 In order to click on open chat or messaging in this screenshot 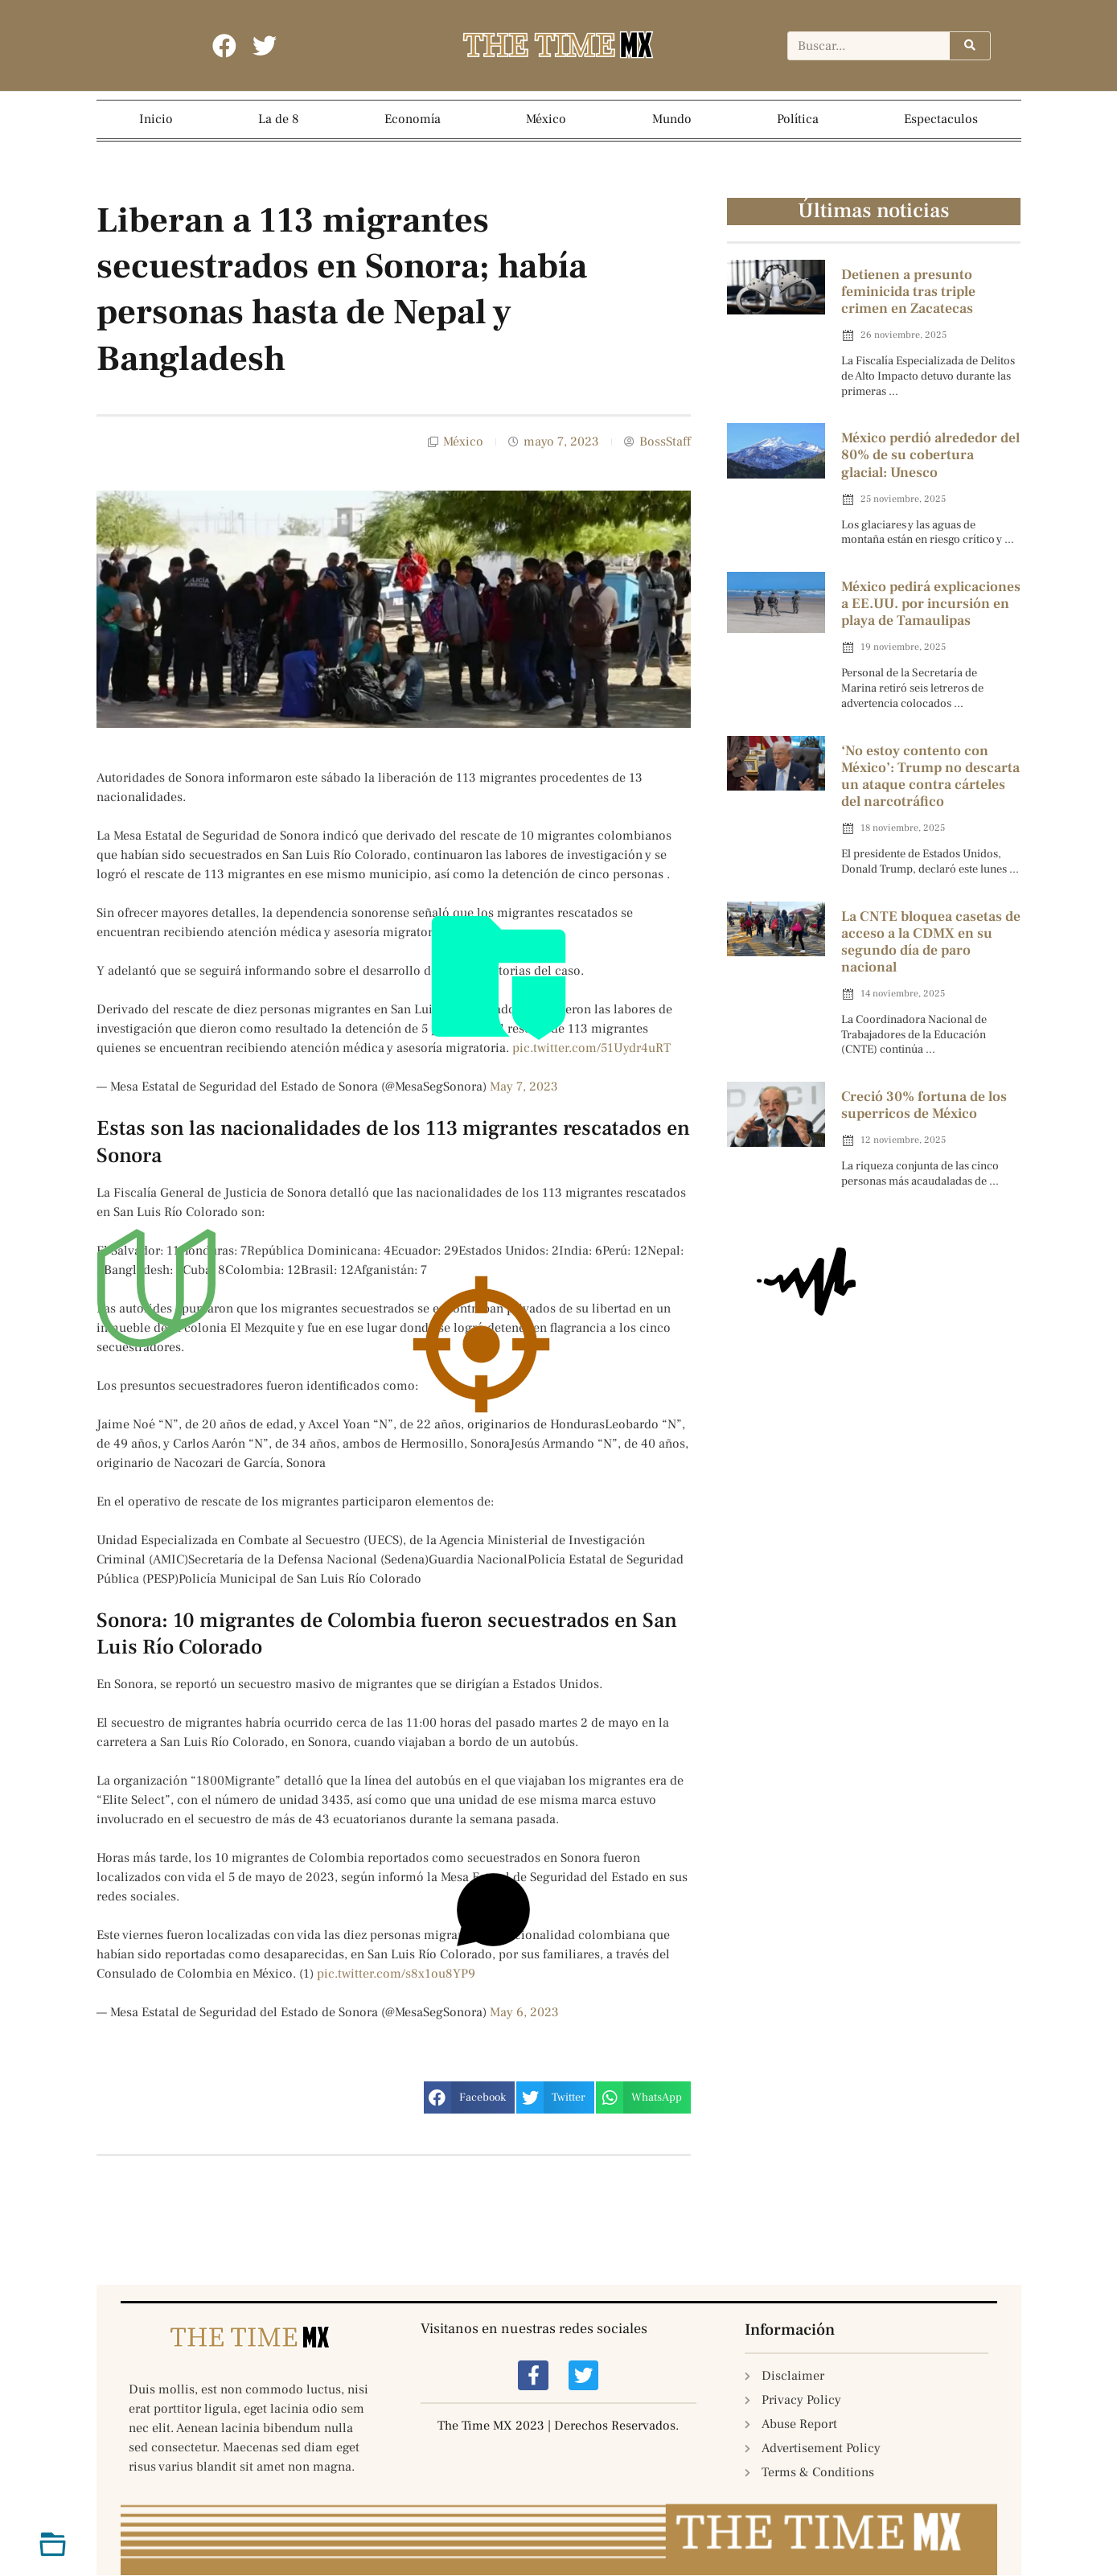, I will do `click(493, 1909)`.